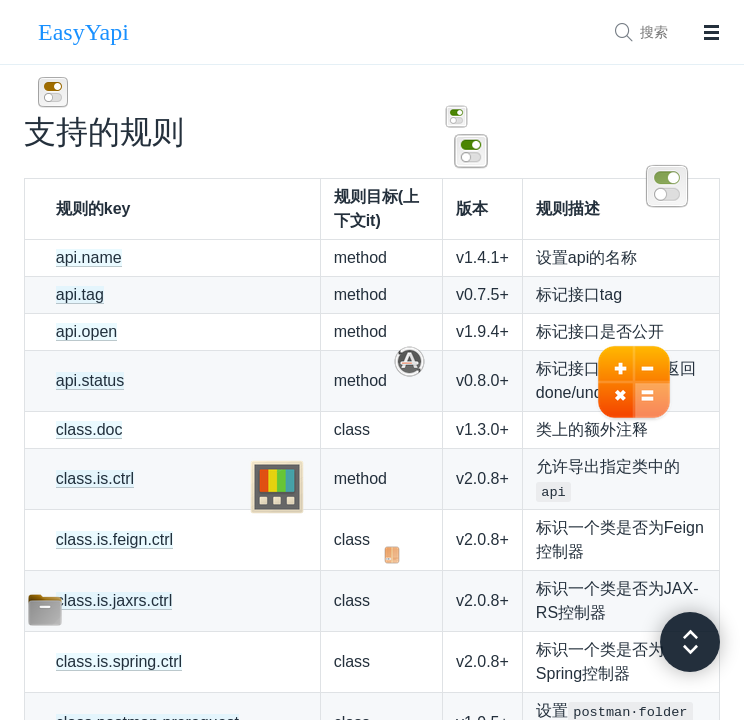  I want to click on open desktop preferences or settings, so click(456, 116).